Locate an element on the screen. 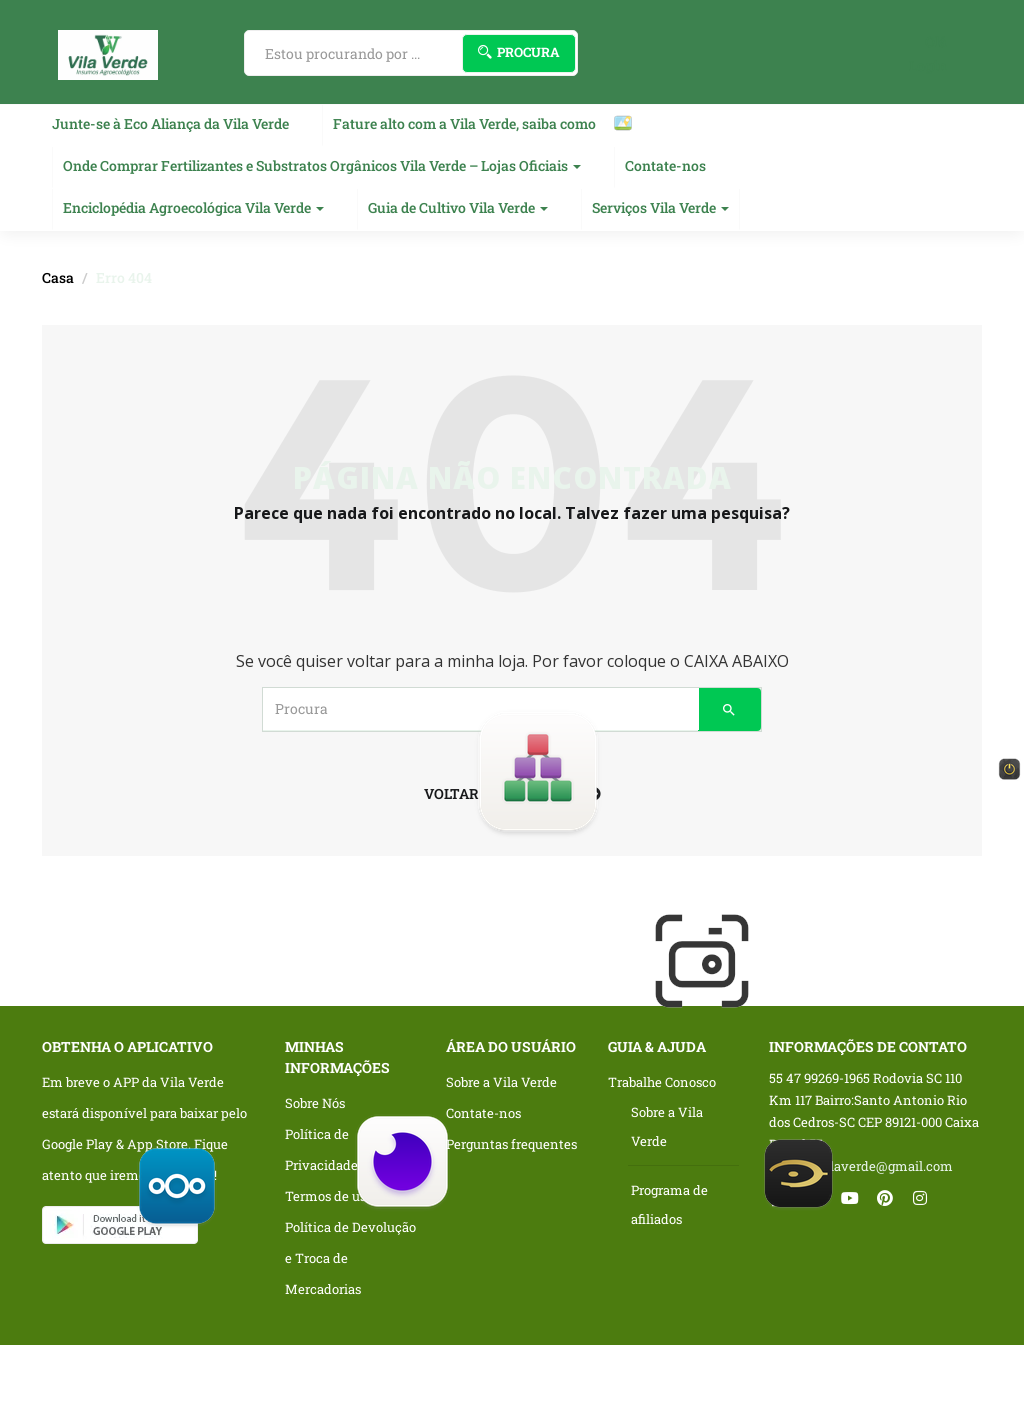 The width and height of the screenshot is (1024, 1407). open device hierarchy settings is located at coordinates (538, 772).